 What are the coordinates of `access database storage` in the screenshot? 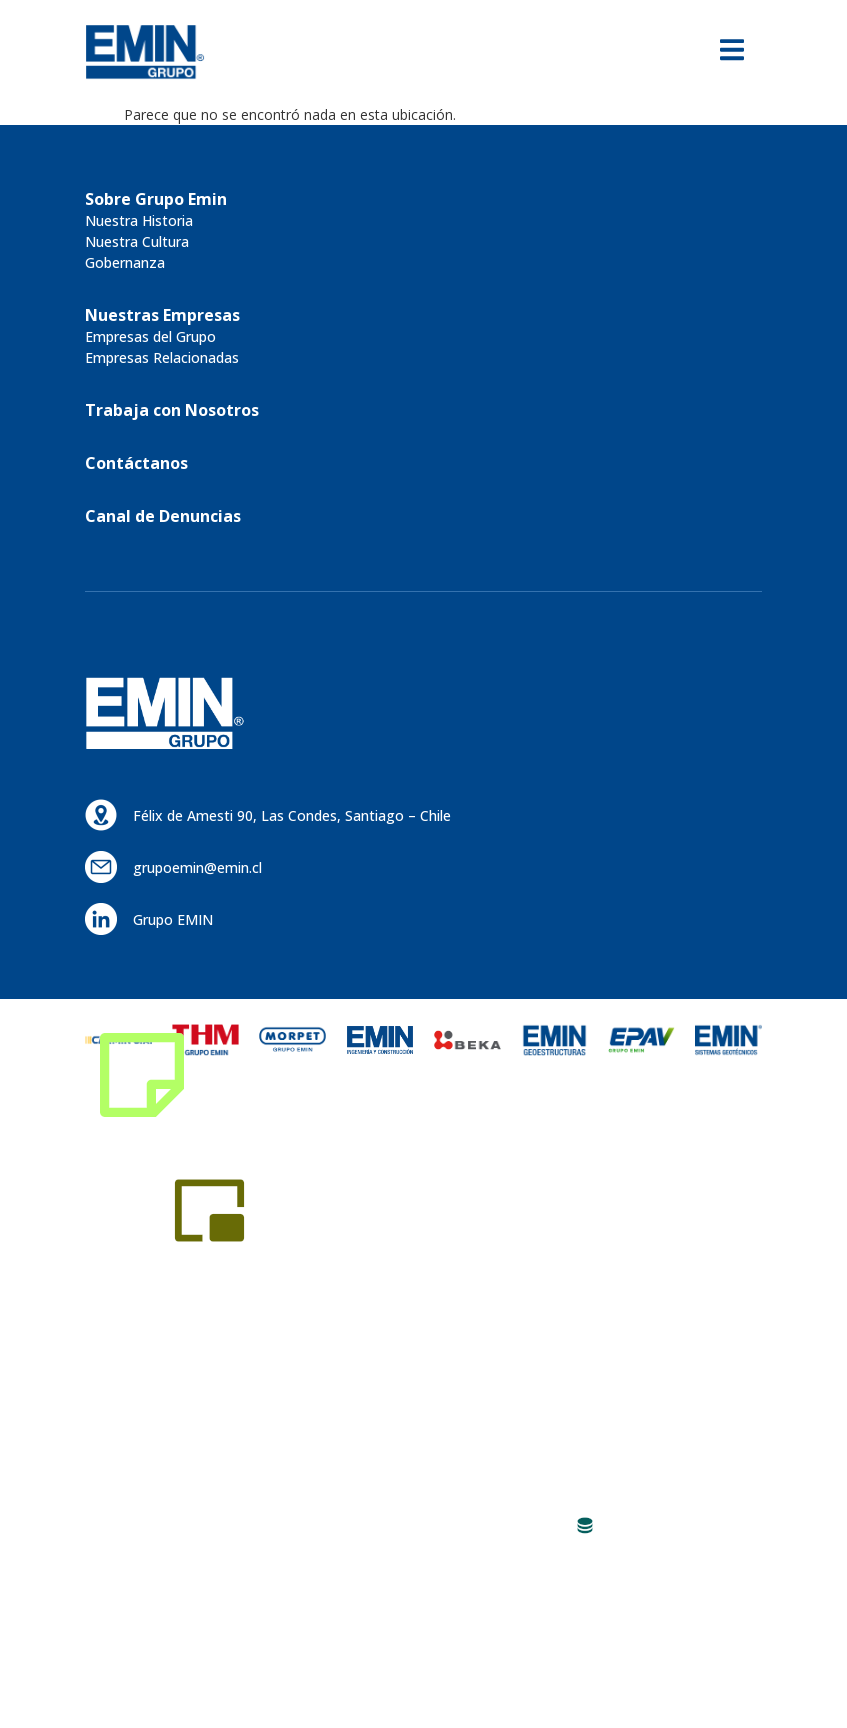 It's located at (585, 1525).